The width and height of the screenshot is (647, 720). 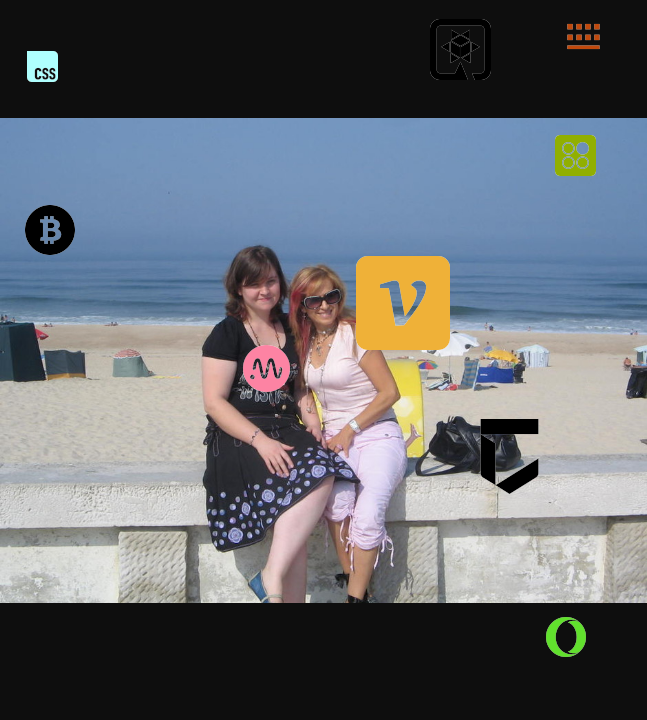 What do you see at coordinates (566, 637) in the screenshot?
I see `open Opera browser` at bounding box center [566, 637].